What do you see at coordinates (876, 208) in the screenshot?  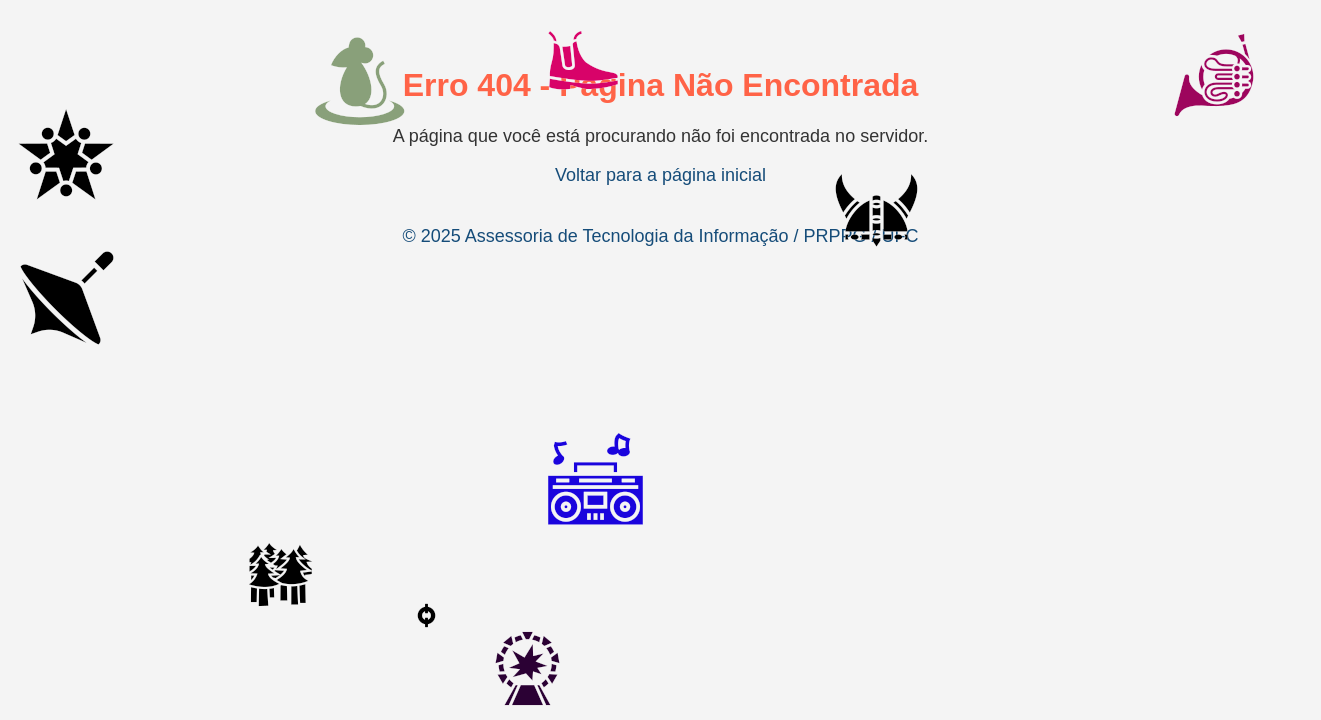 I see `select viking or norse character class` at bounding box center [876, 208].